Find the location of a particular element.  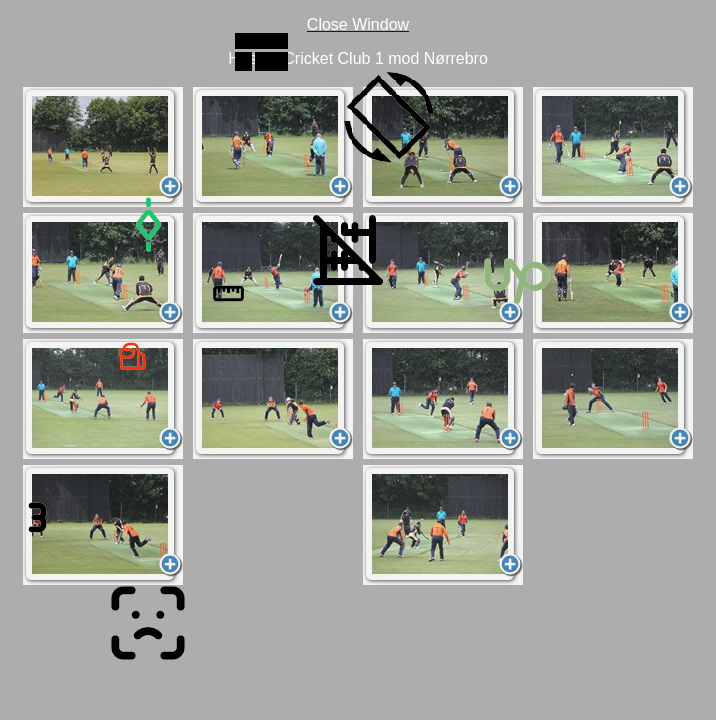

align keyframes vertically in timeline is located at coordinates (148, 224).